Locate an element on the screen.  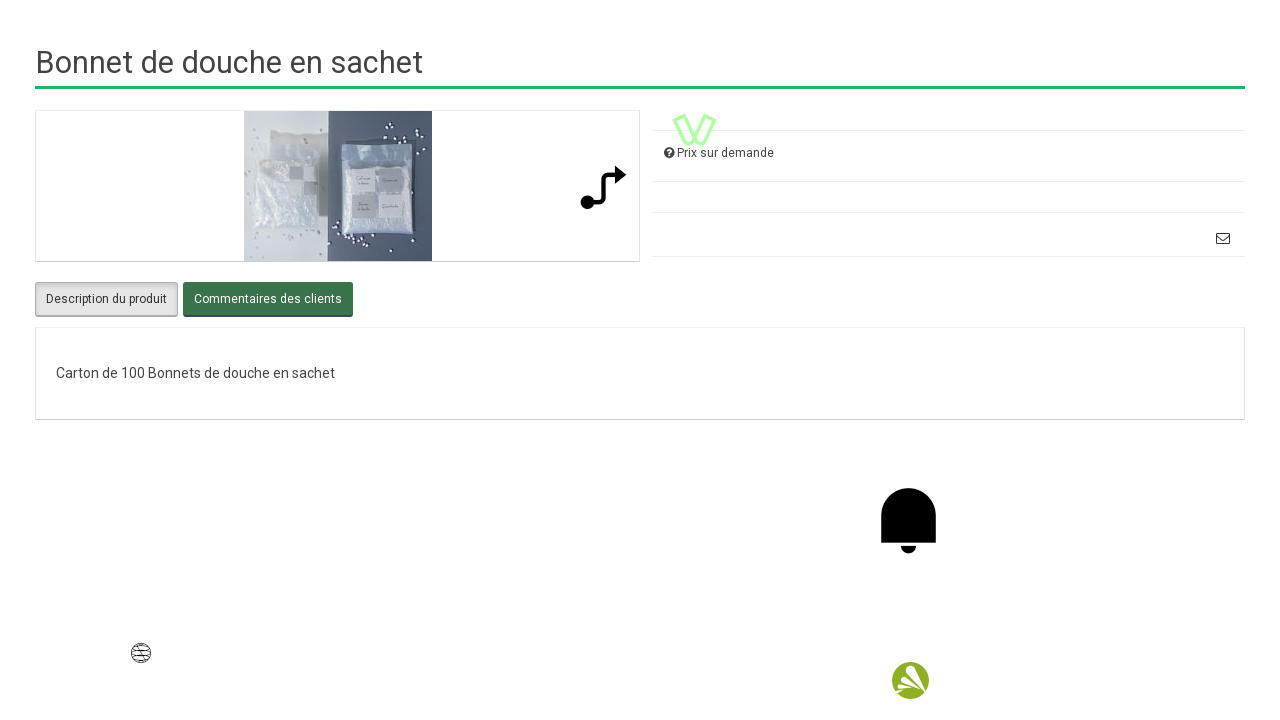
get directions to a destination is located at coordinates (603, 188).